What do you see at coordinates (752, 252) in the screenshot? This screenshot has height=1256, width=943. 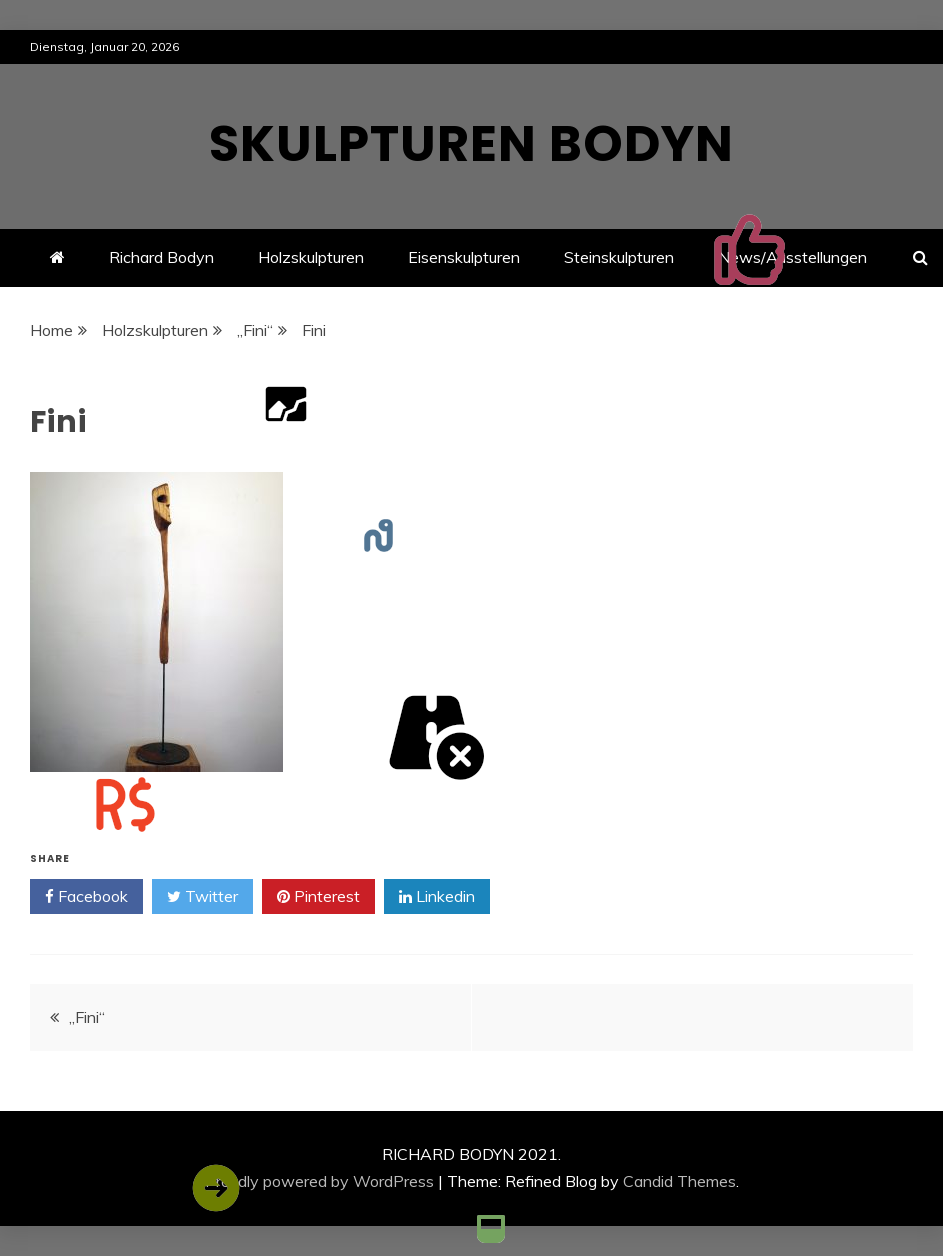 I see `like or upvote content` at bounding box center [752, 252].